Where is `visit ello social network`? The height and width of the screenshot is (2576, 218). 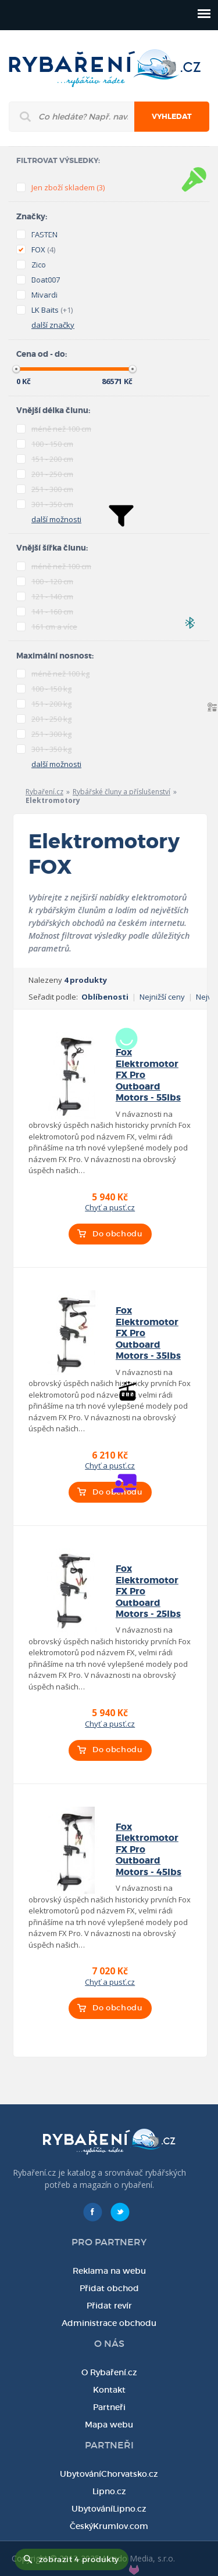 visit ello social network is located at coordinates (126, 1039).